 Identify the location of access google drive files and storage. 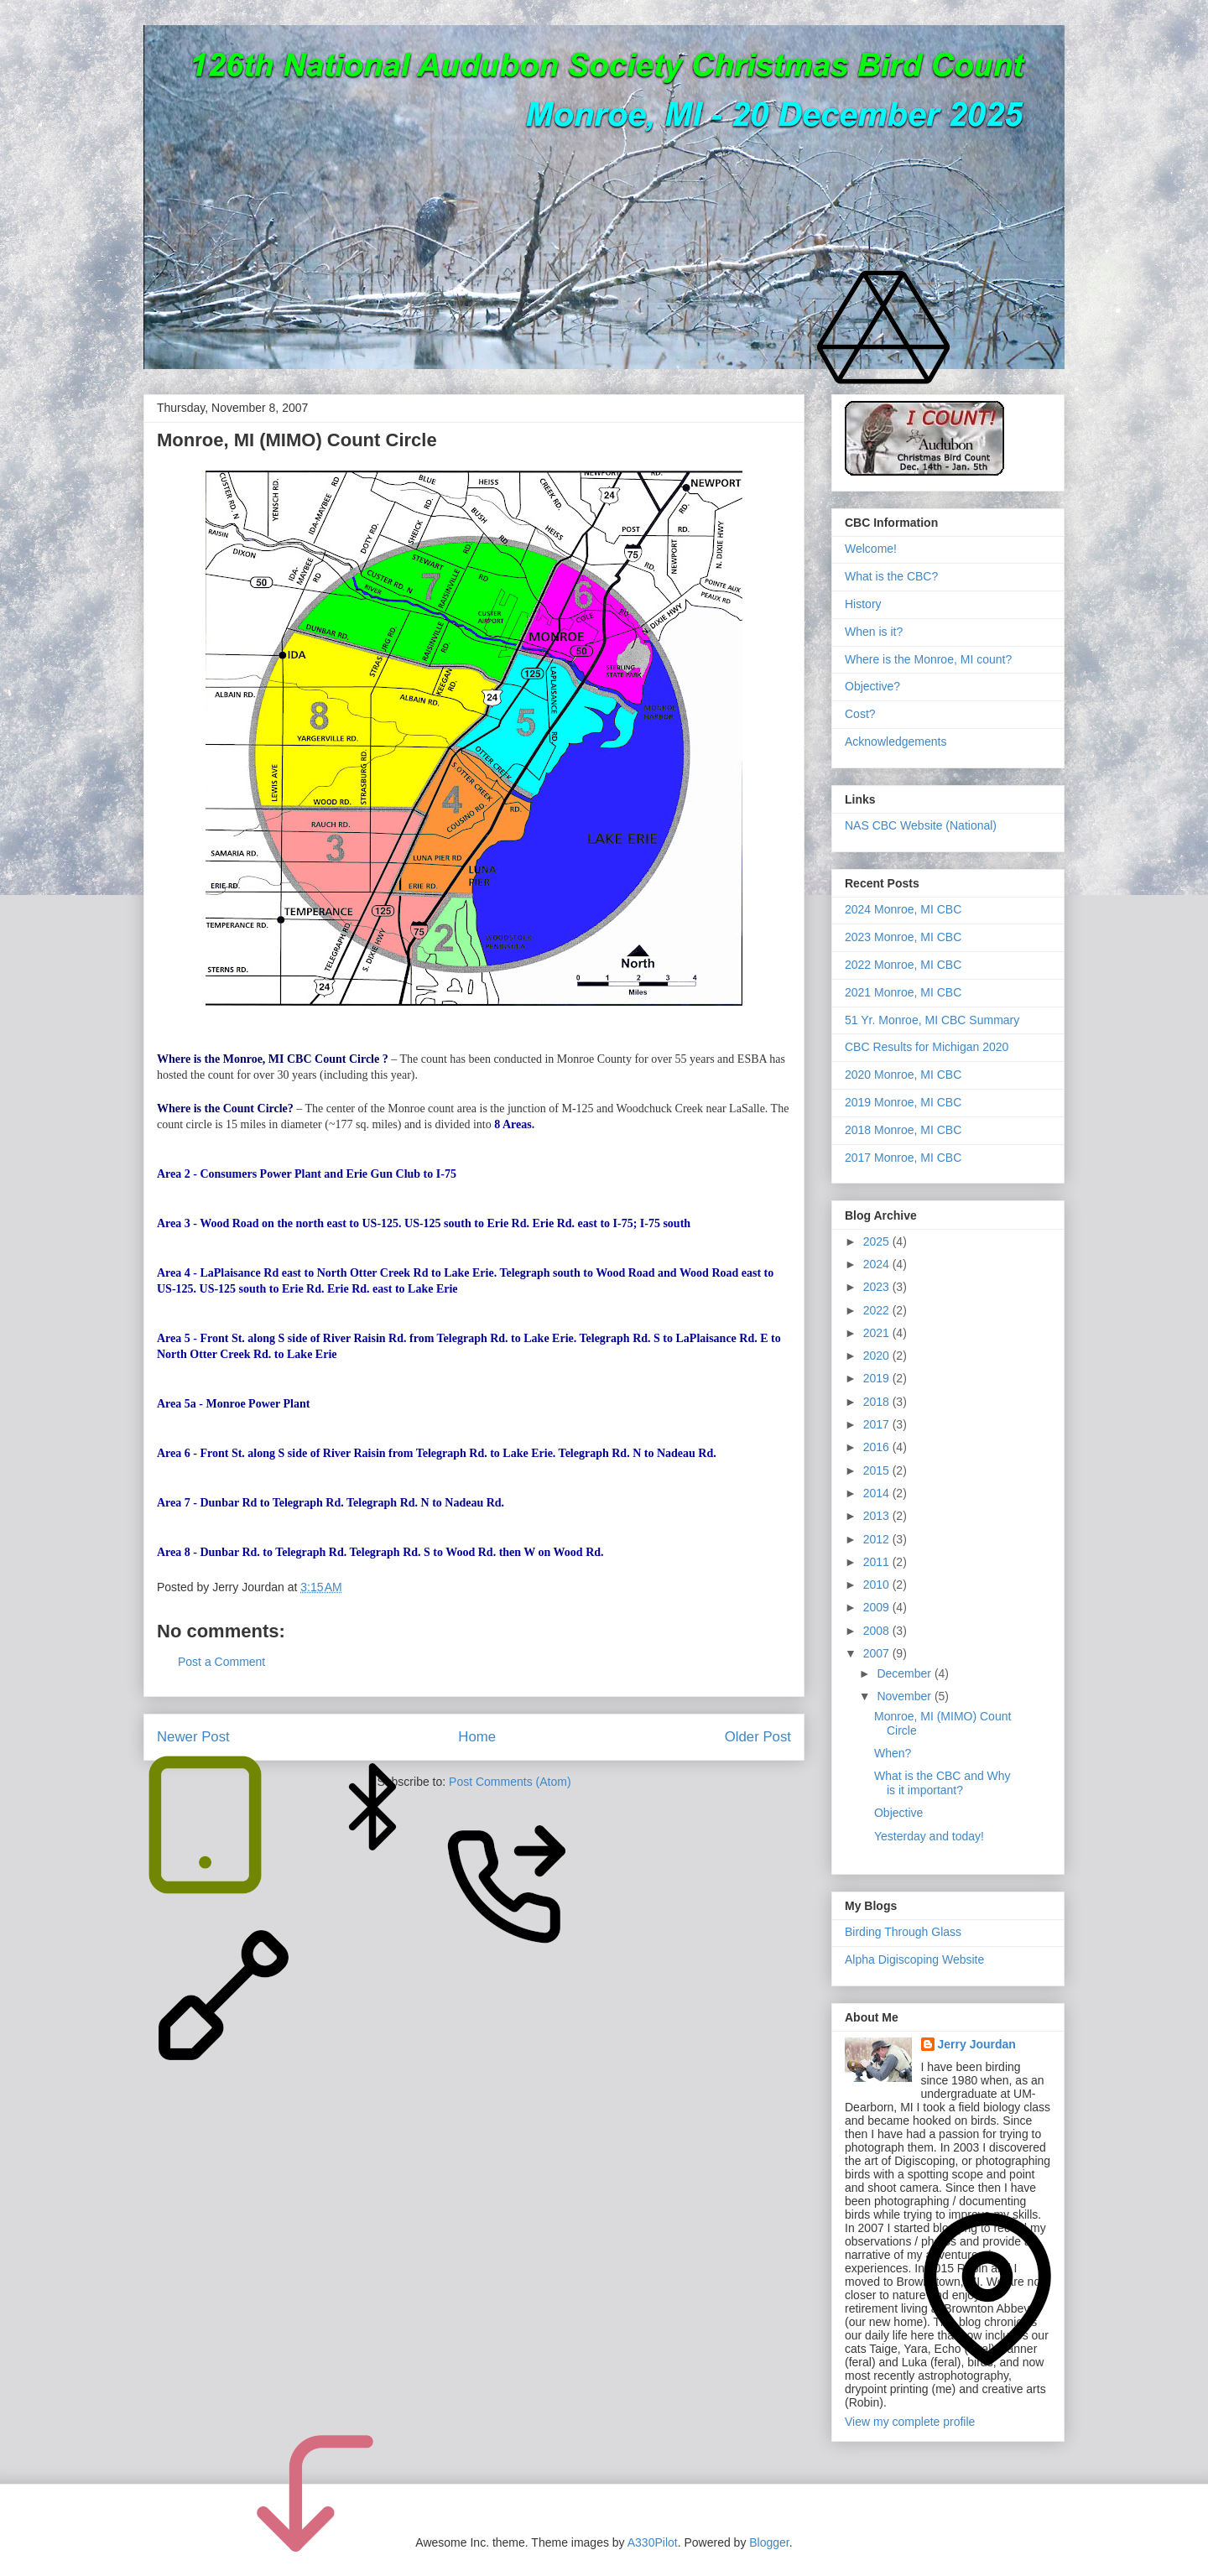
(883, 332).